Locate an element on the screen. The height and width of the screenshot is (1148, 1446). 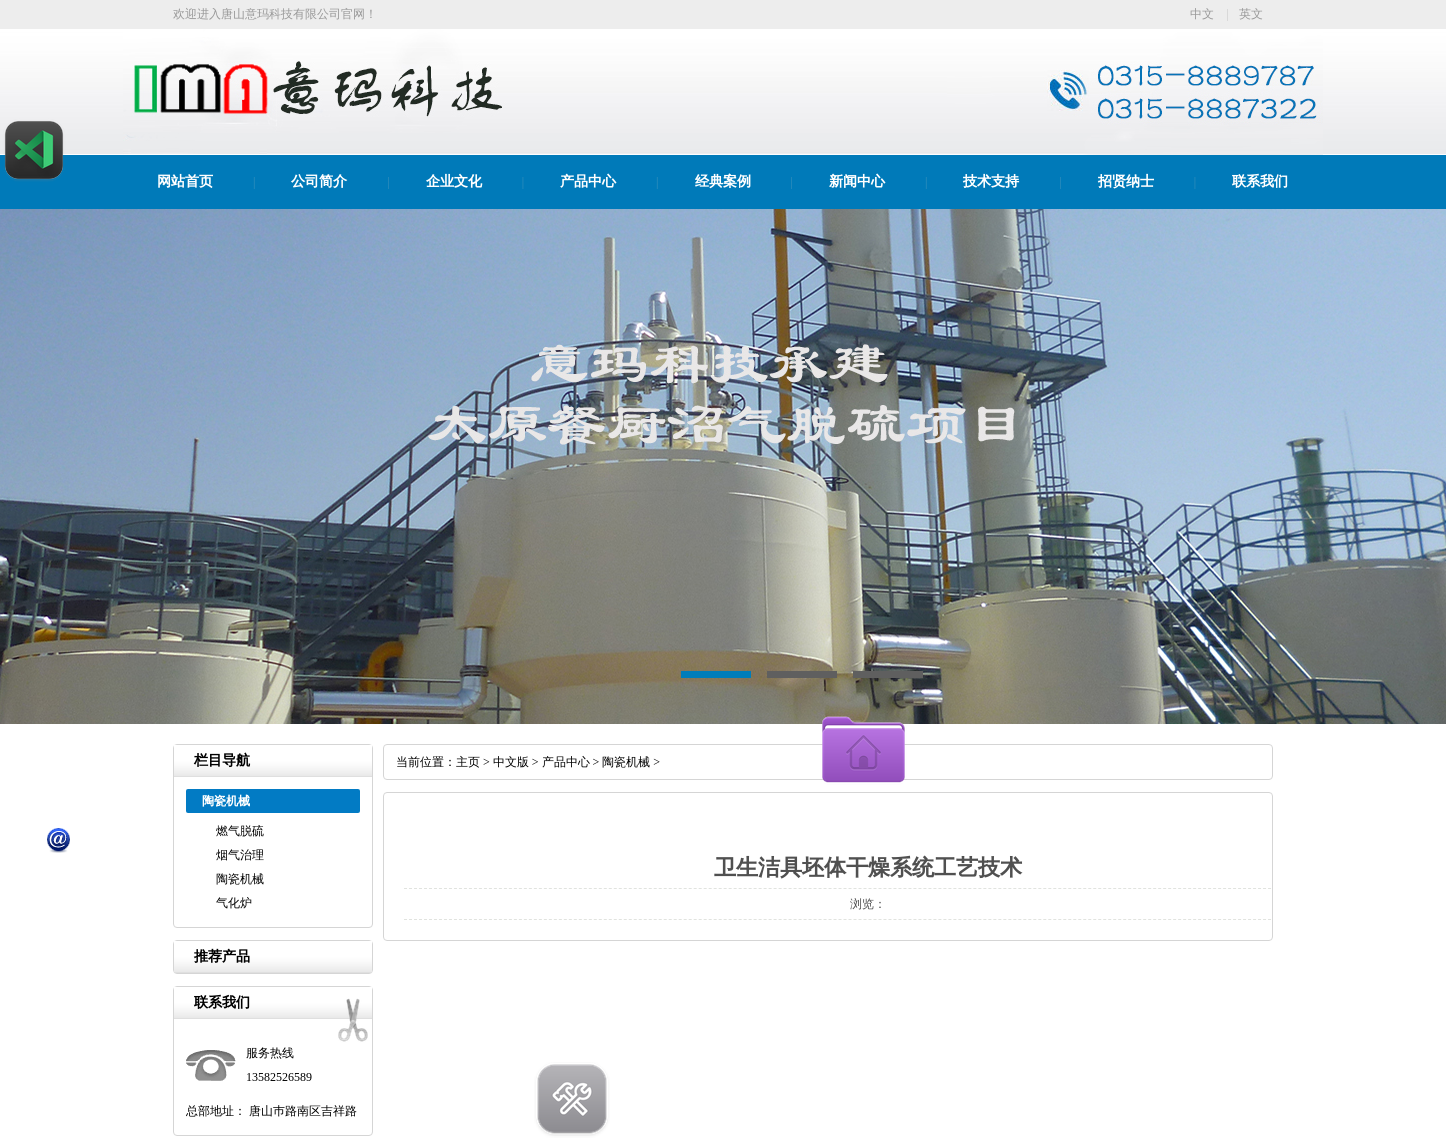
access your home folder is located at coordinates (863, 749).